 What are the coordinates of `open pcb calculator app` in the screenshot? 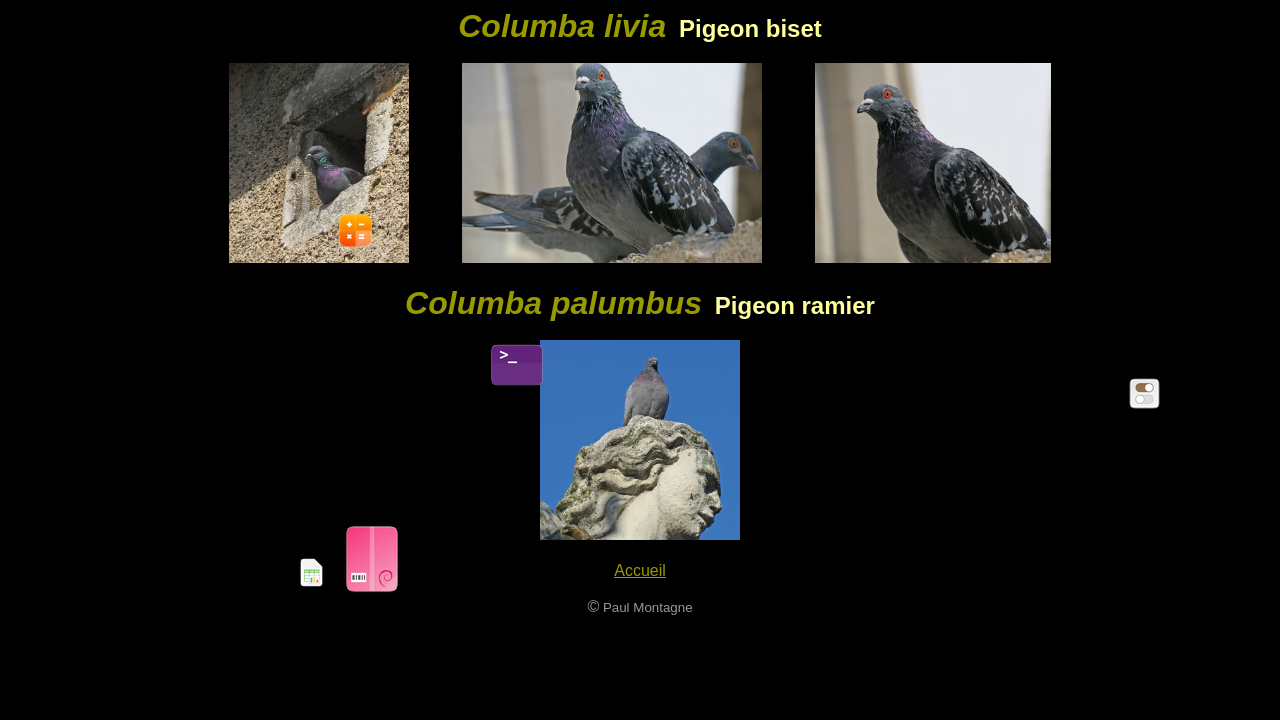 It's located at (355, 230).